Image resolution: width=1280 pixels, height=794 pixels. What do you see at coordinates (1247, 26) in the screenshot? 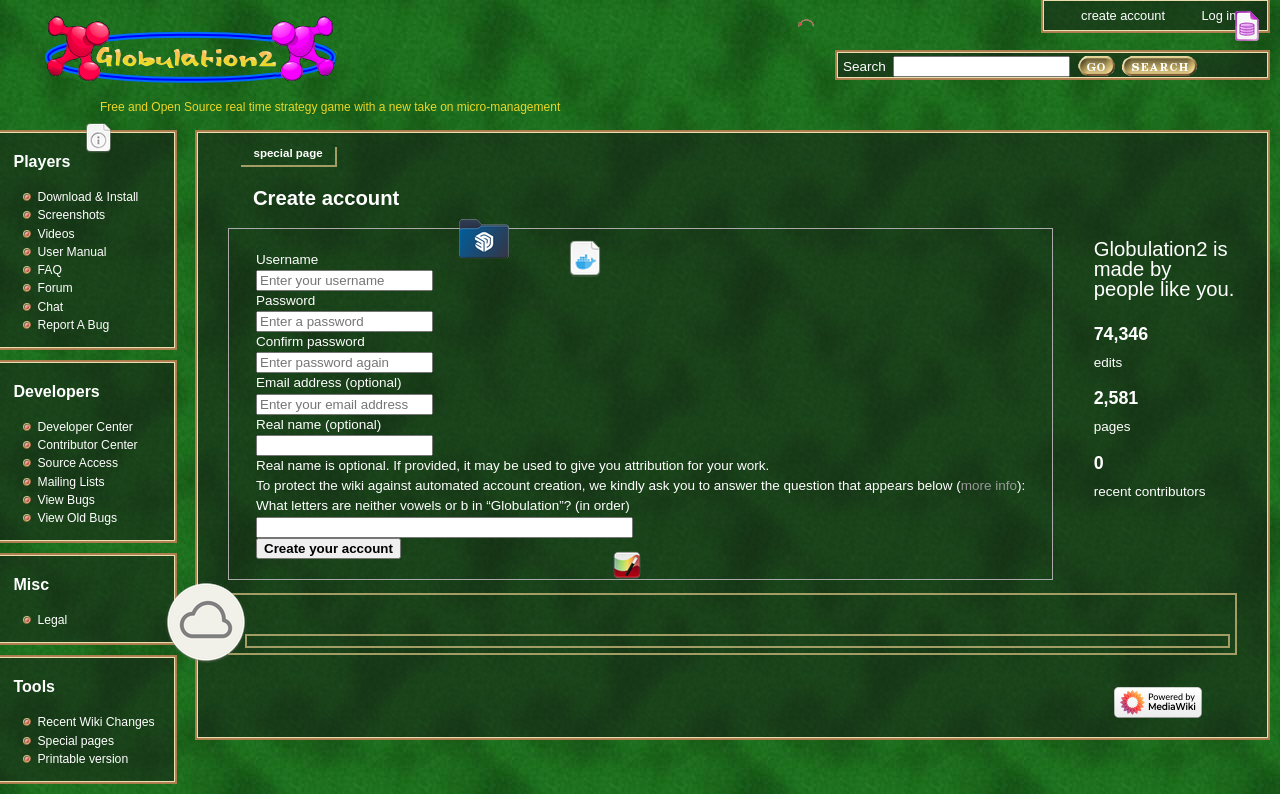
I see `libreoffice base database file` at bounding box center [1247, 26].